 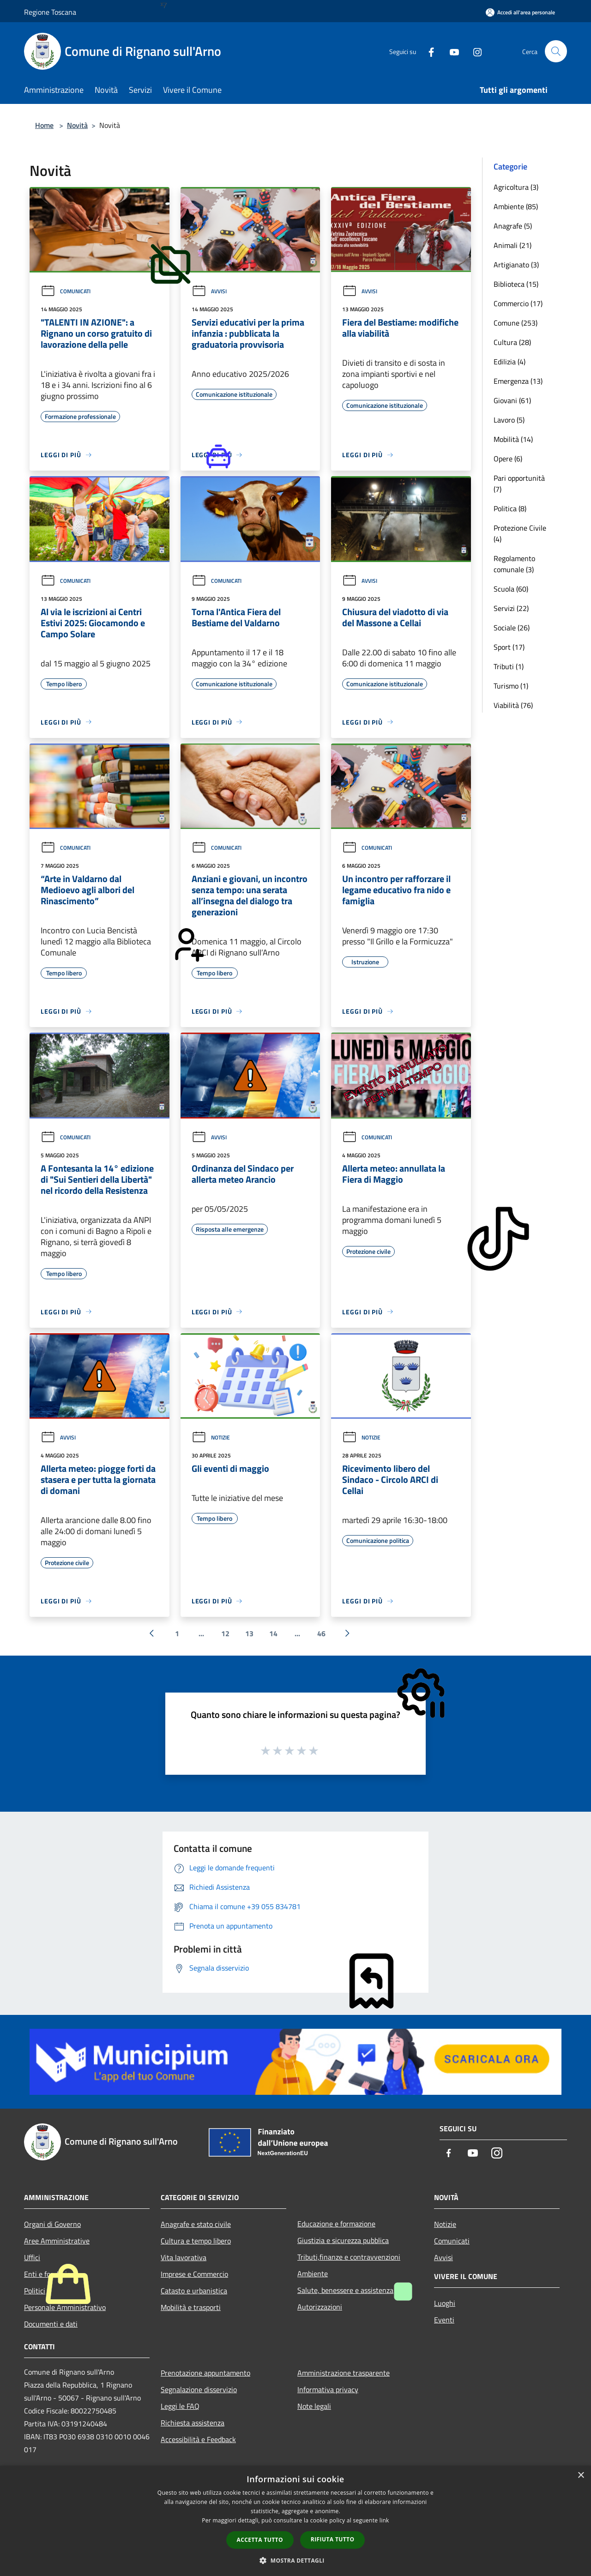 What do you see at coordinates (163, 5) in the screenshot?
I see `flag or bookmark an item` at bounding box center [163, 5].